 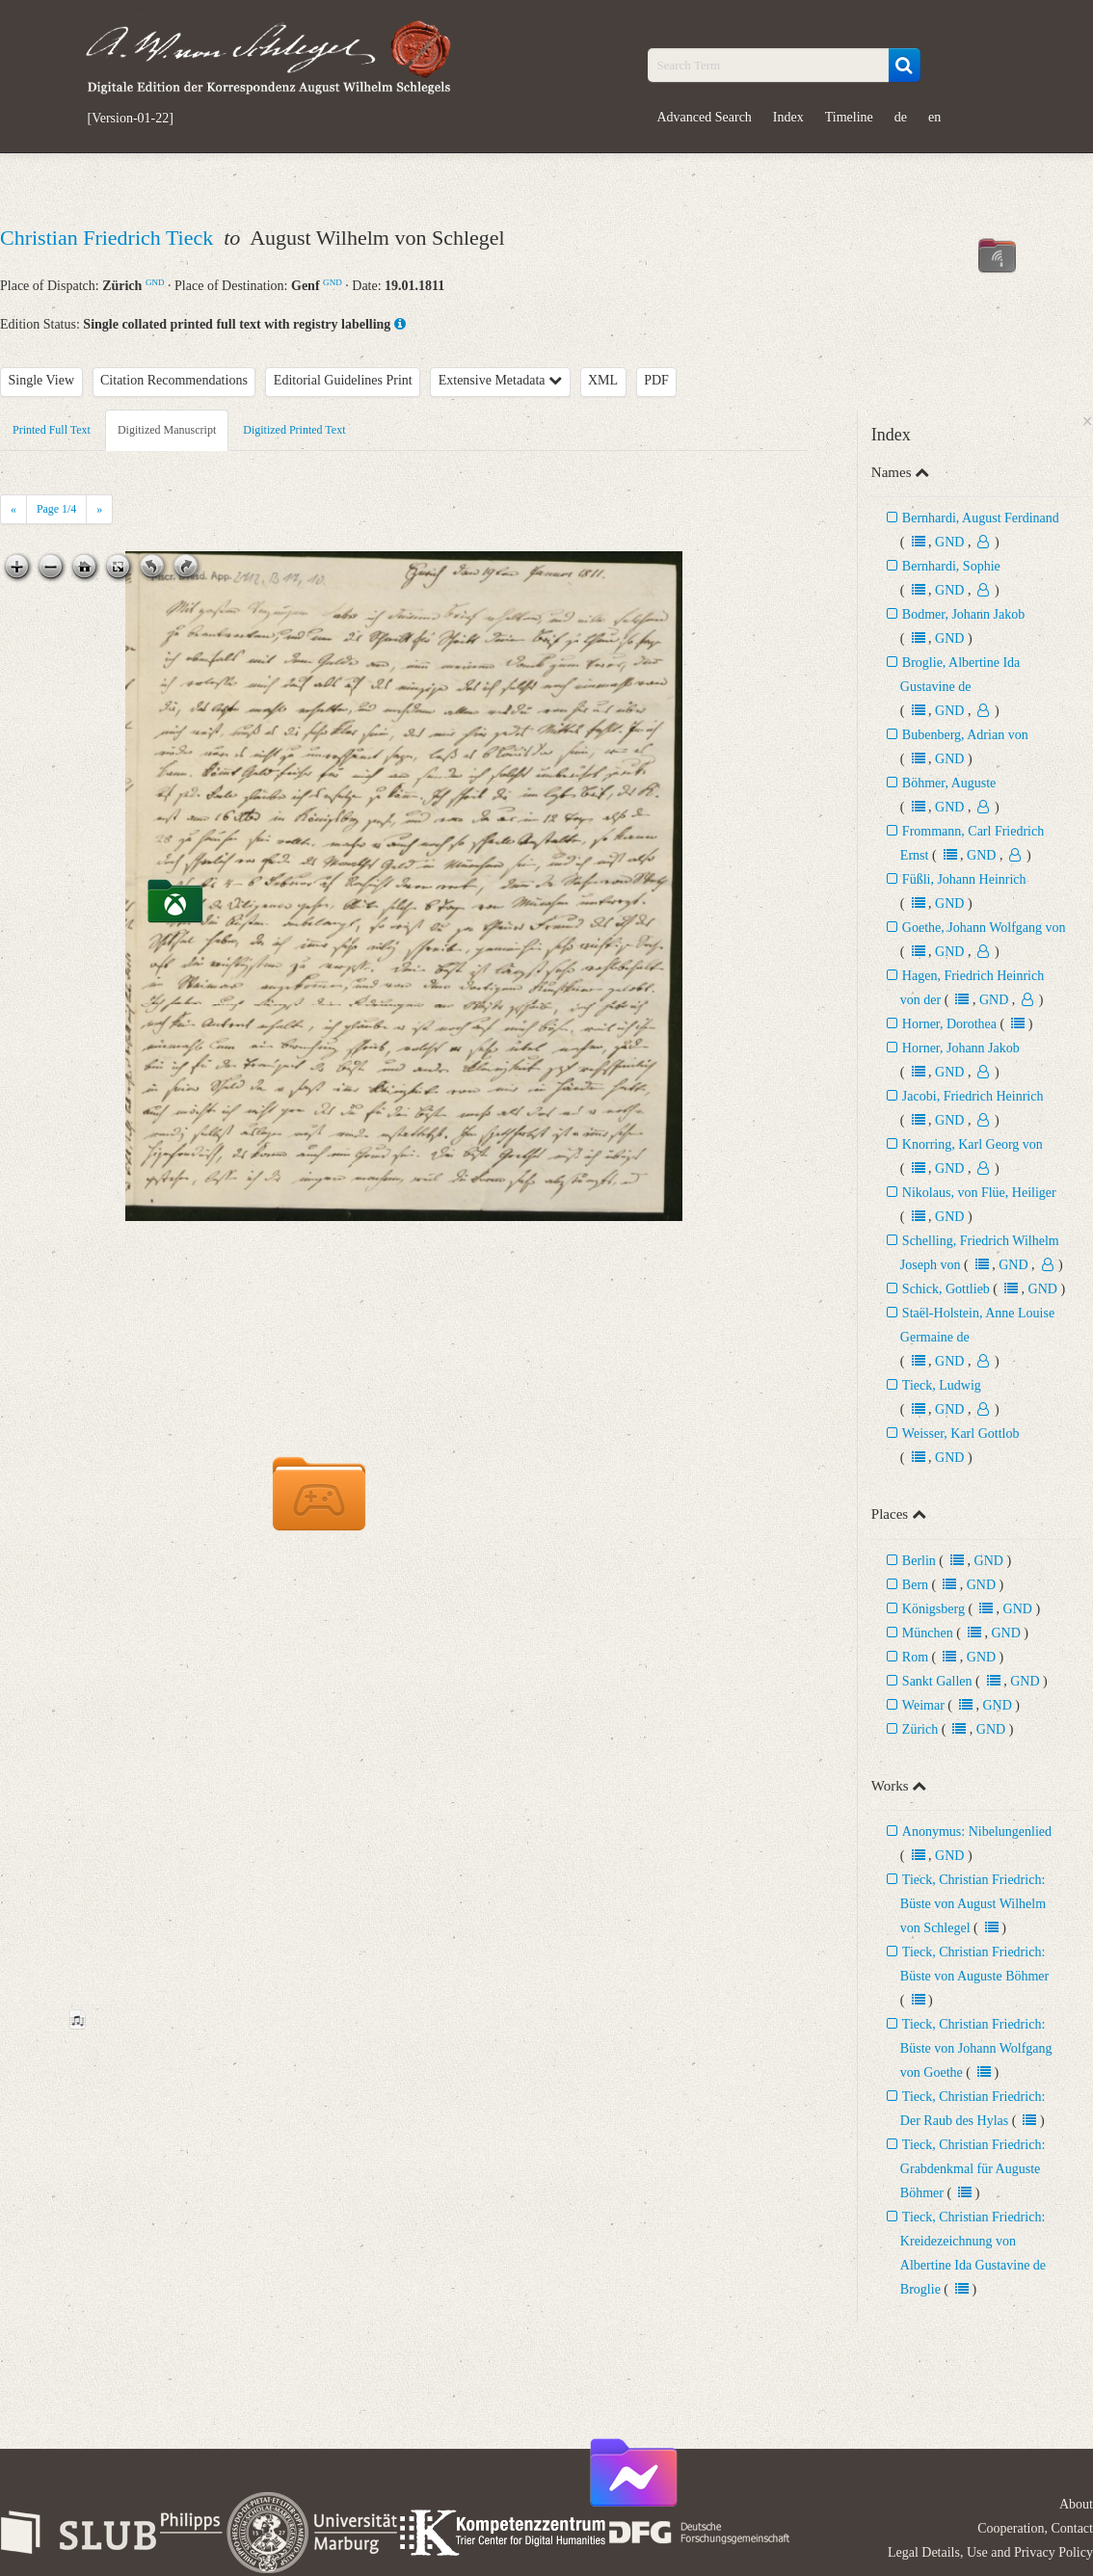 What do you see at coordinates (319, 1494) in the screenshot?
I see `open your games folder` at bounding box center [319, 1494].